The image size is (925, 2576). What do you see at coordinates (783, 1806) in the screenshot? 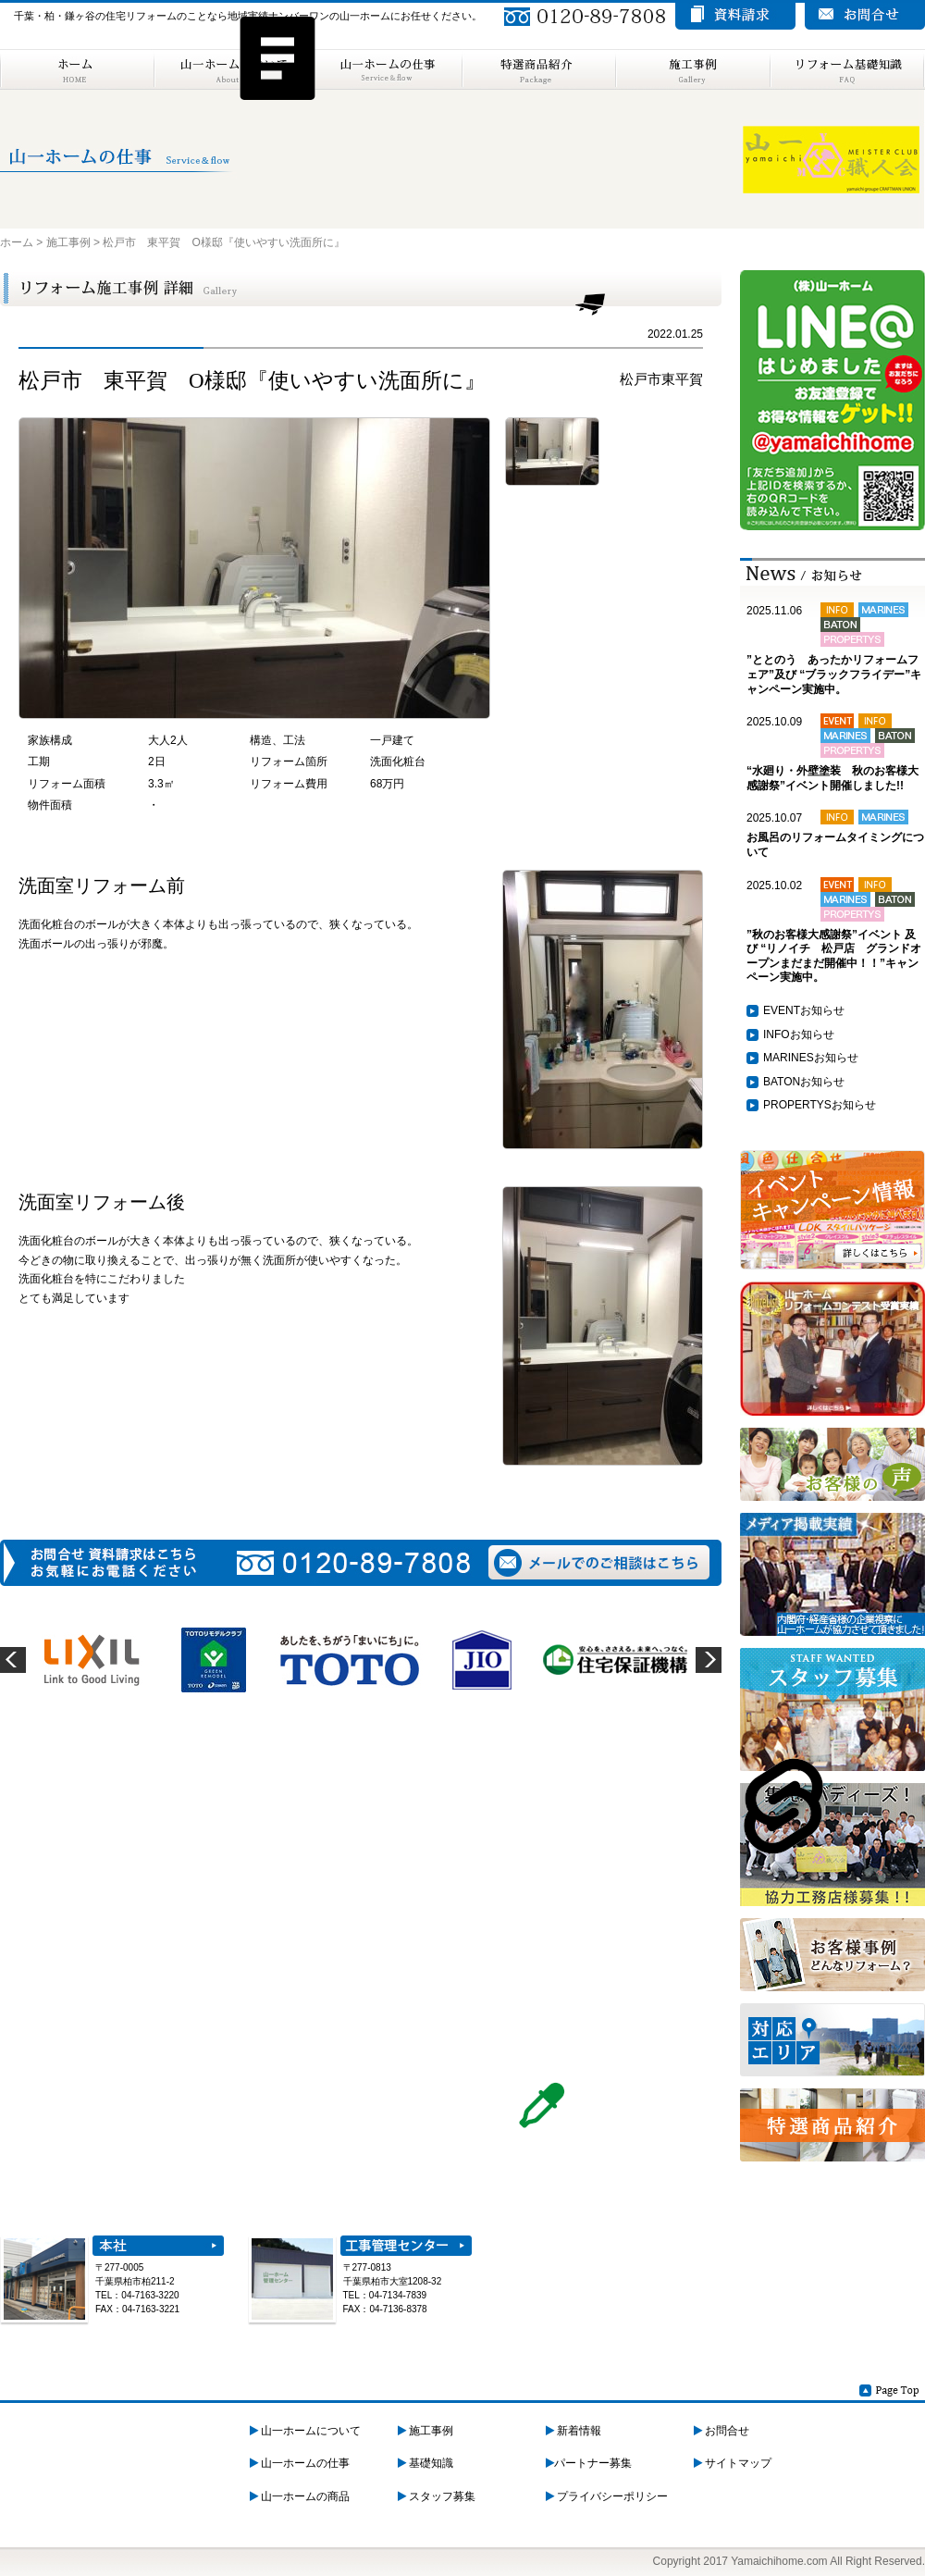
I see `svelte framework logo` at bounding box center [783, 1806].